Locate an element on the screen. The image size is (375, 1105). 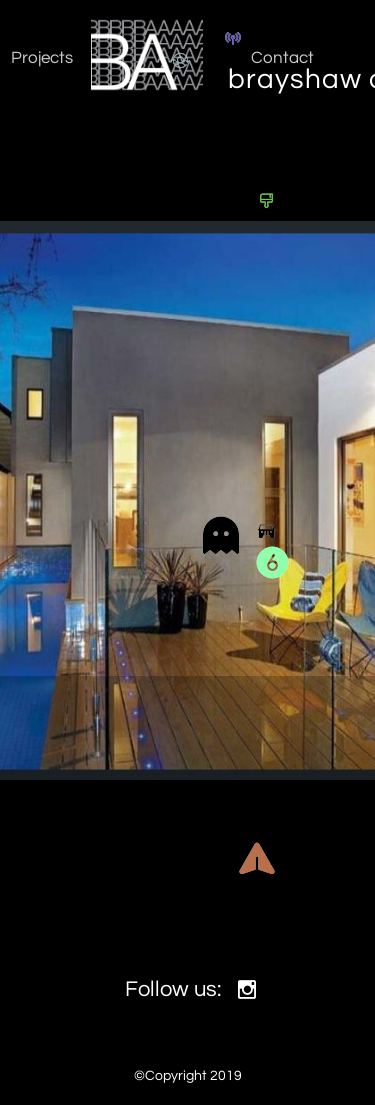
toggle ghost mode or invisible status is located at coordinates (221, 536).